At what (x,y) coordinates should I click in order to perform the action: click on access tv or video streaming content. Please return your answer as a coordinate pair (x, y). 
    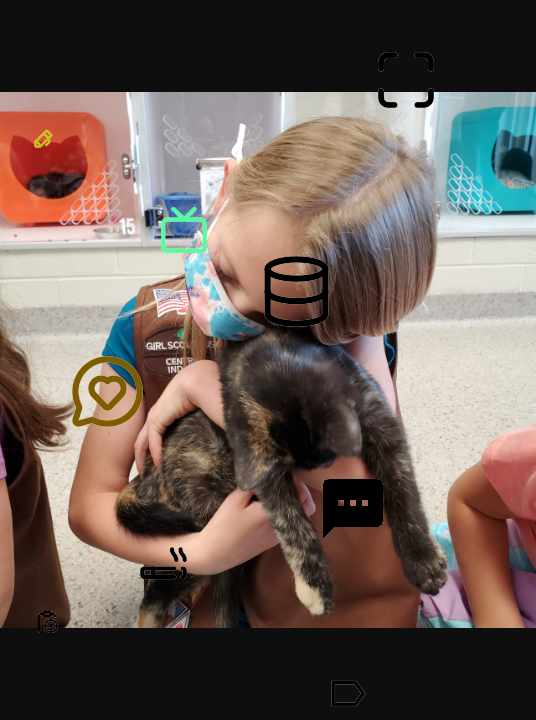
    Looking at the image, I should click on (184, 230).